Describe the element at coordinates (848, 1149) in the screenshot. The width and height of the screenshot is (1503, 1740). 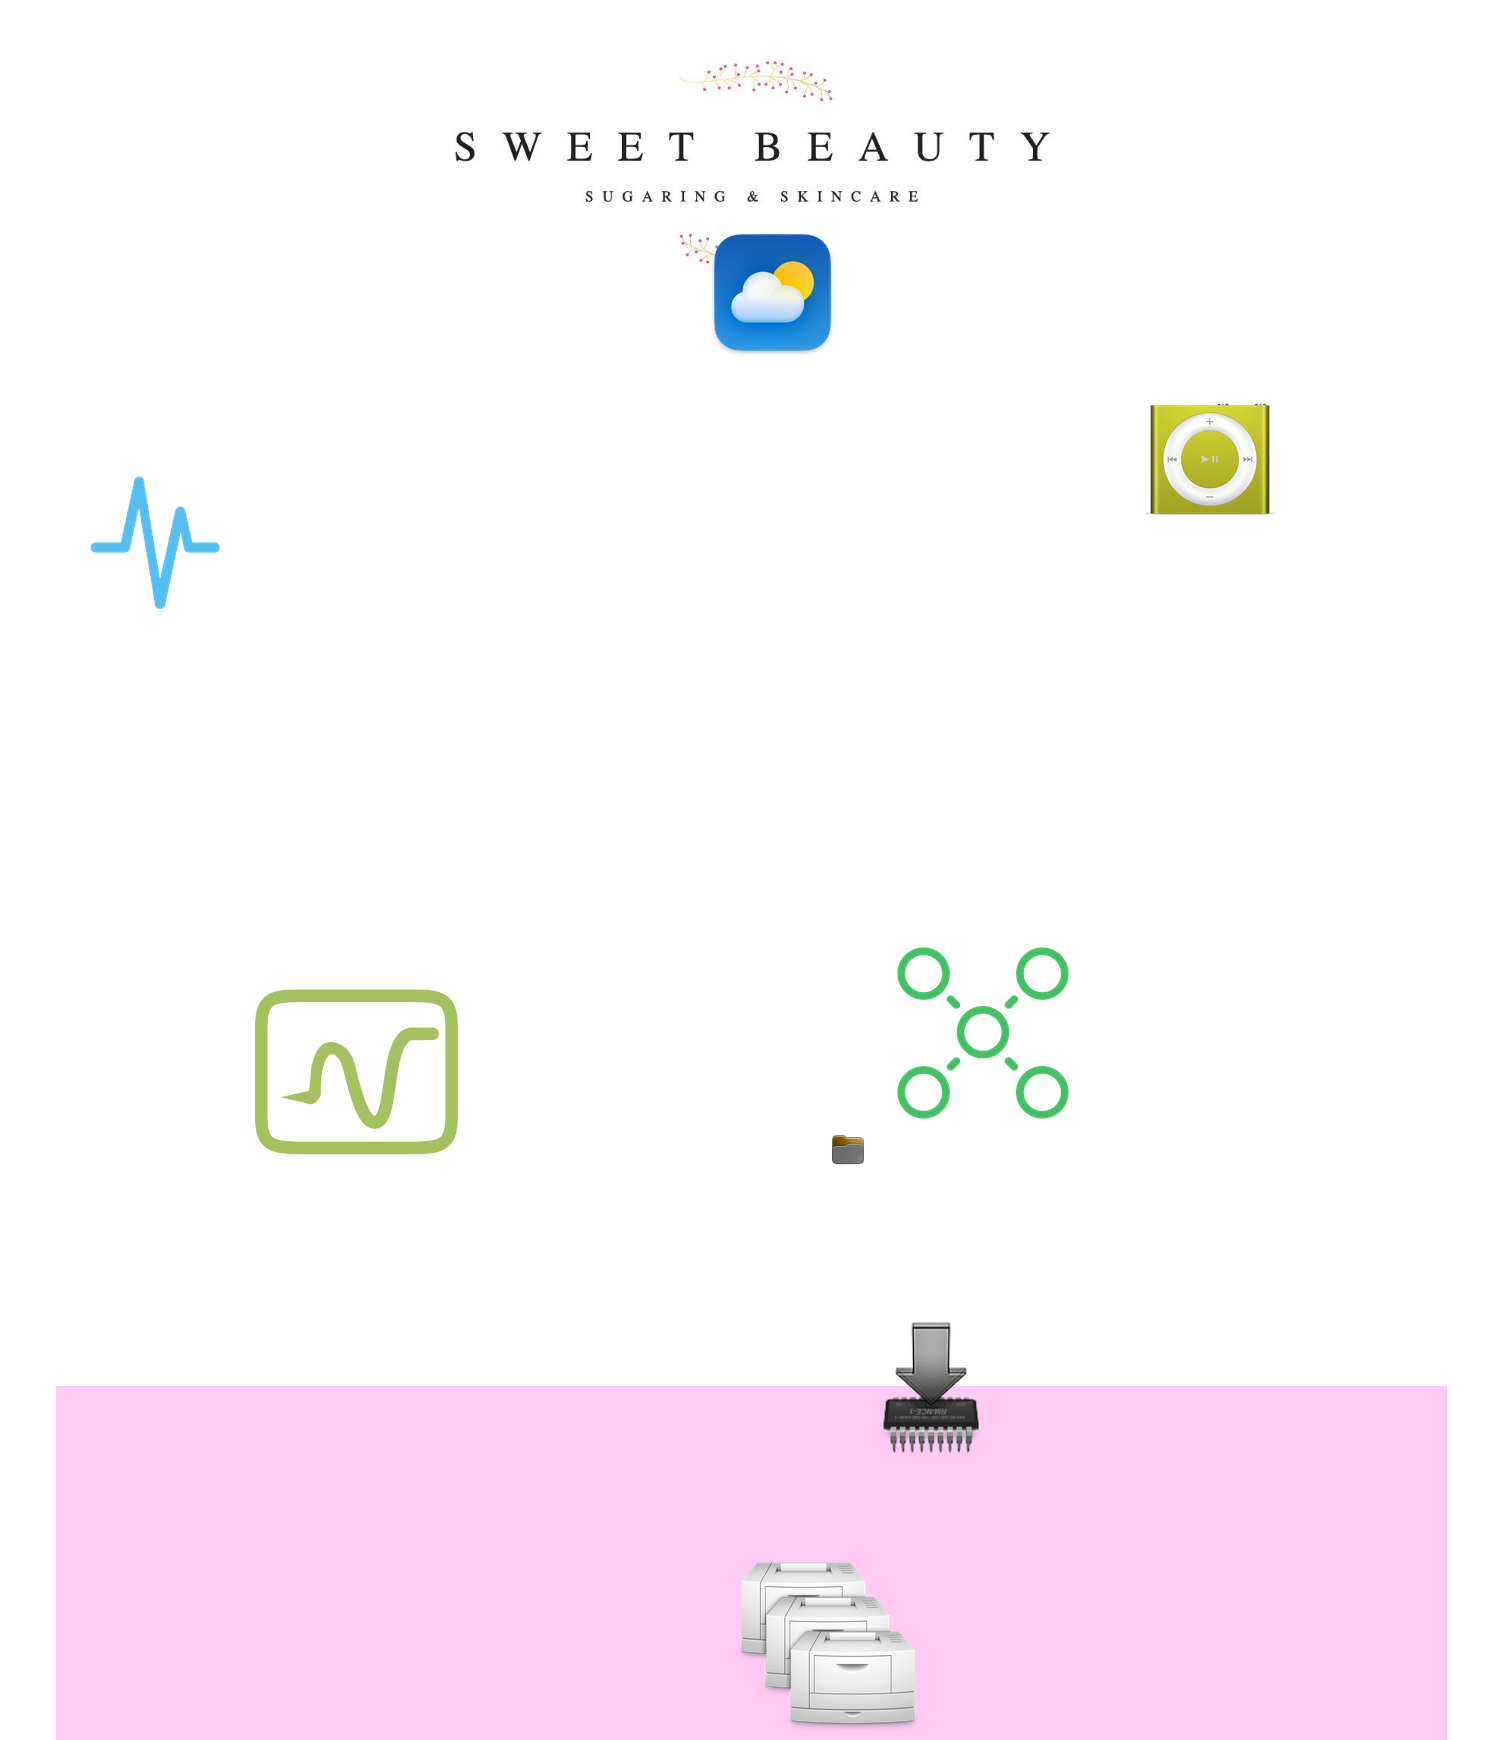
I see `drop files here to move them into this folder` at that location.